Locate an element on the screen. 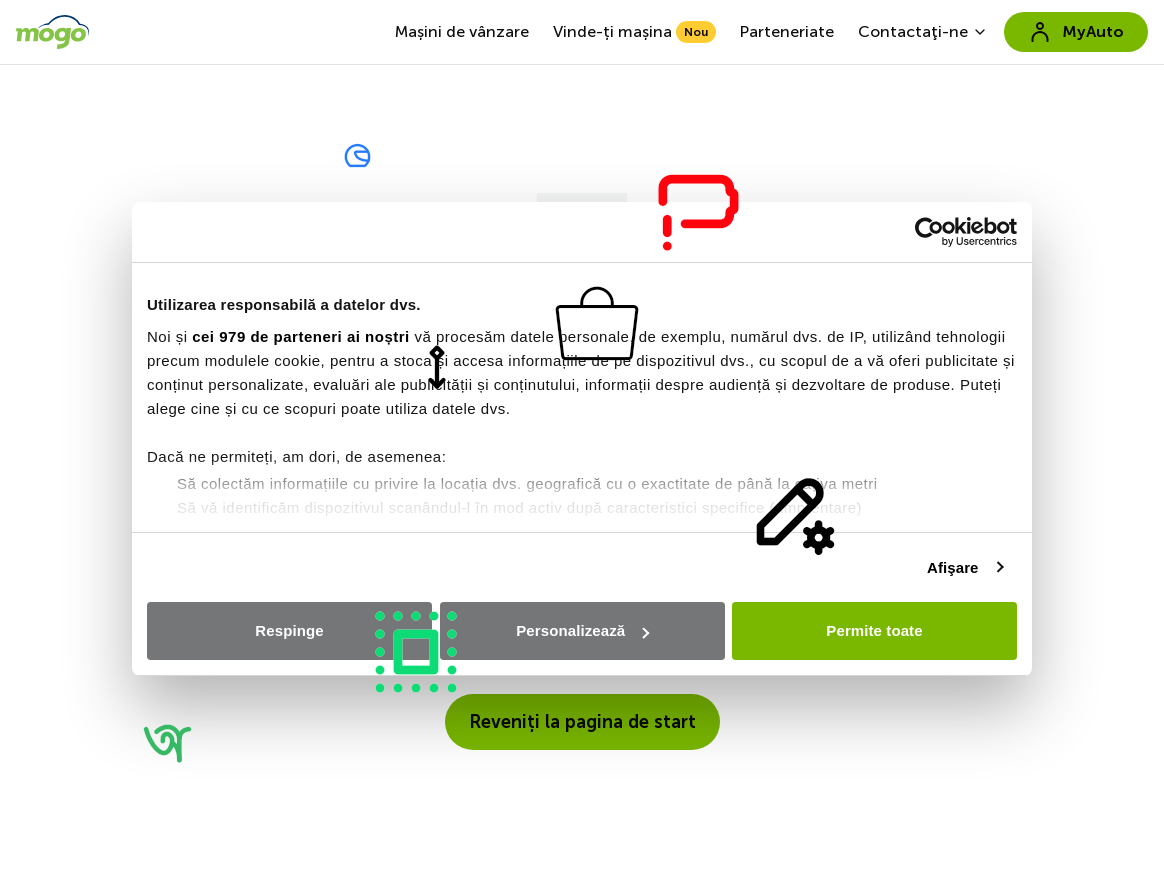 The image size is (1164, 878). battery warning or critical battery level is located at coordinates (698, 201).